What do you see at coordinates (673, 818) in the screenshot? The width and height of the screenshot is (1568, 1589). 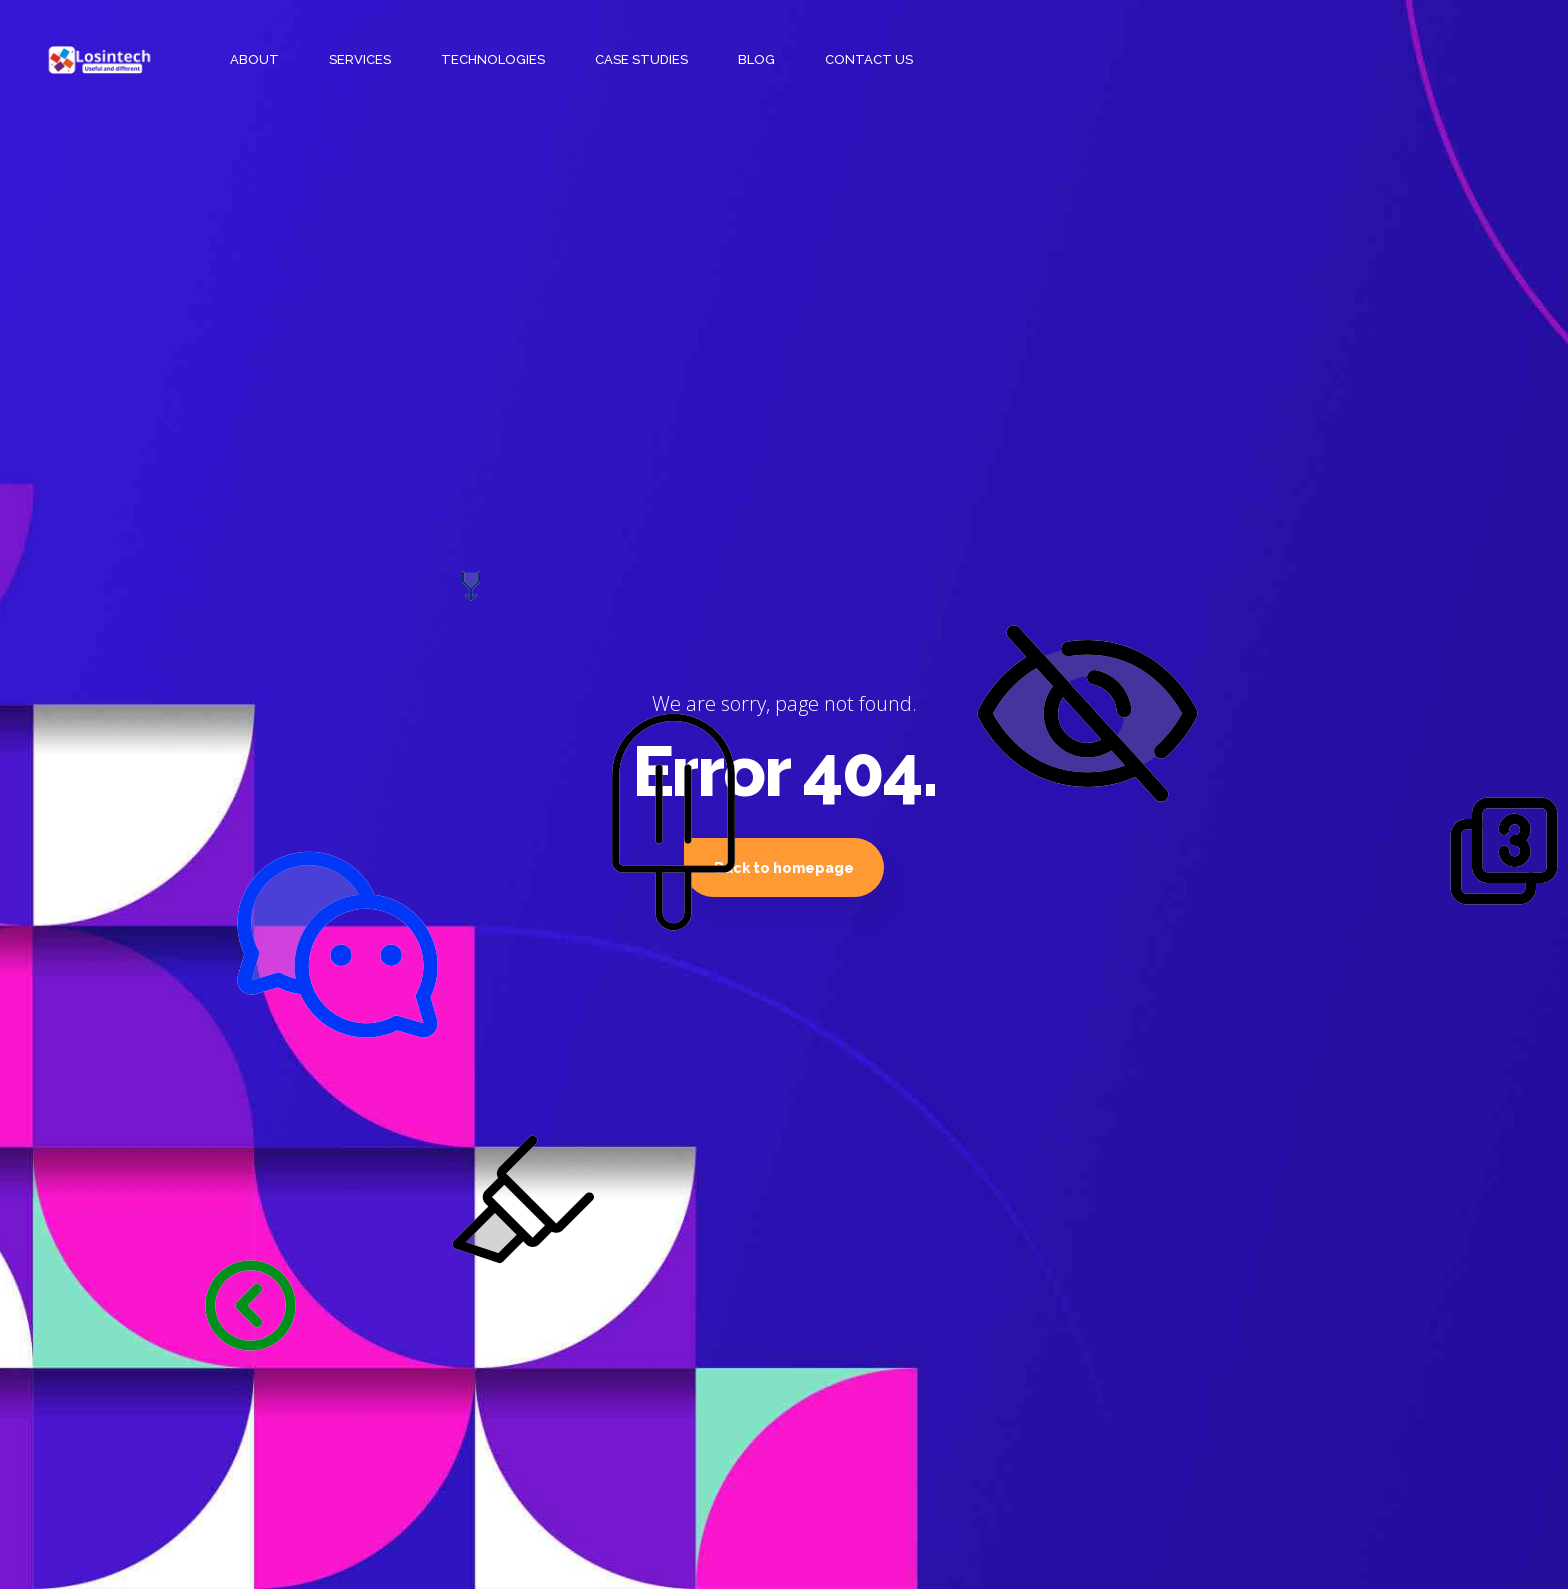 I see `access summer or seasonal content` at bounding box center [673, 818].